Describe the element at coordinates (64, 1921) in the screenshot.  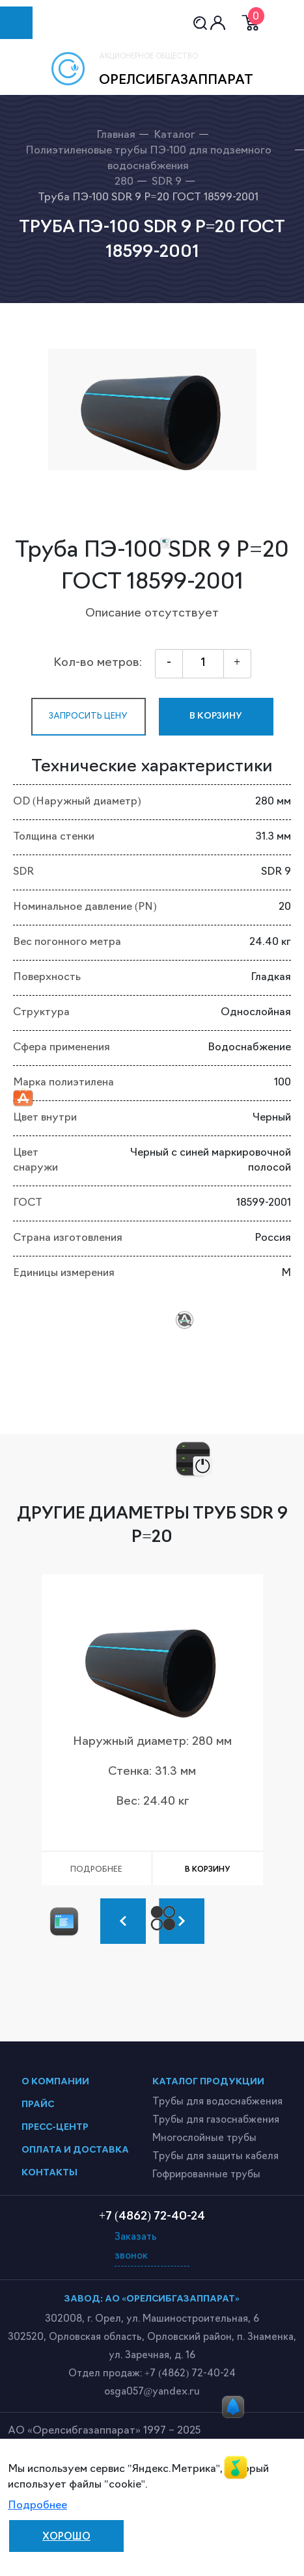
I see `open system startup preferences` at that location.